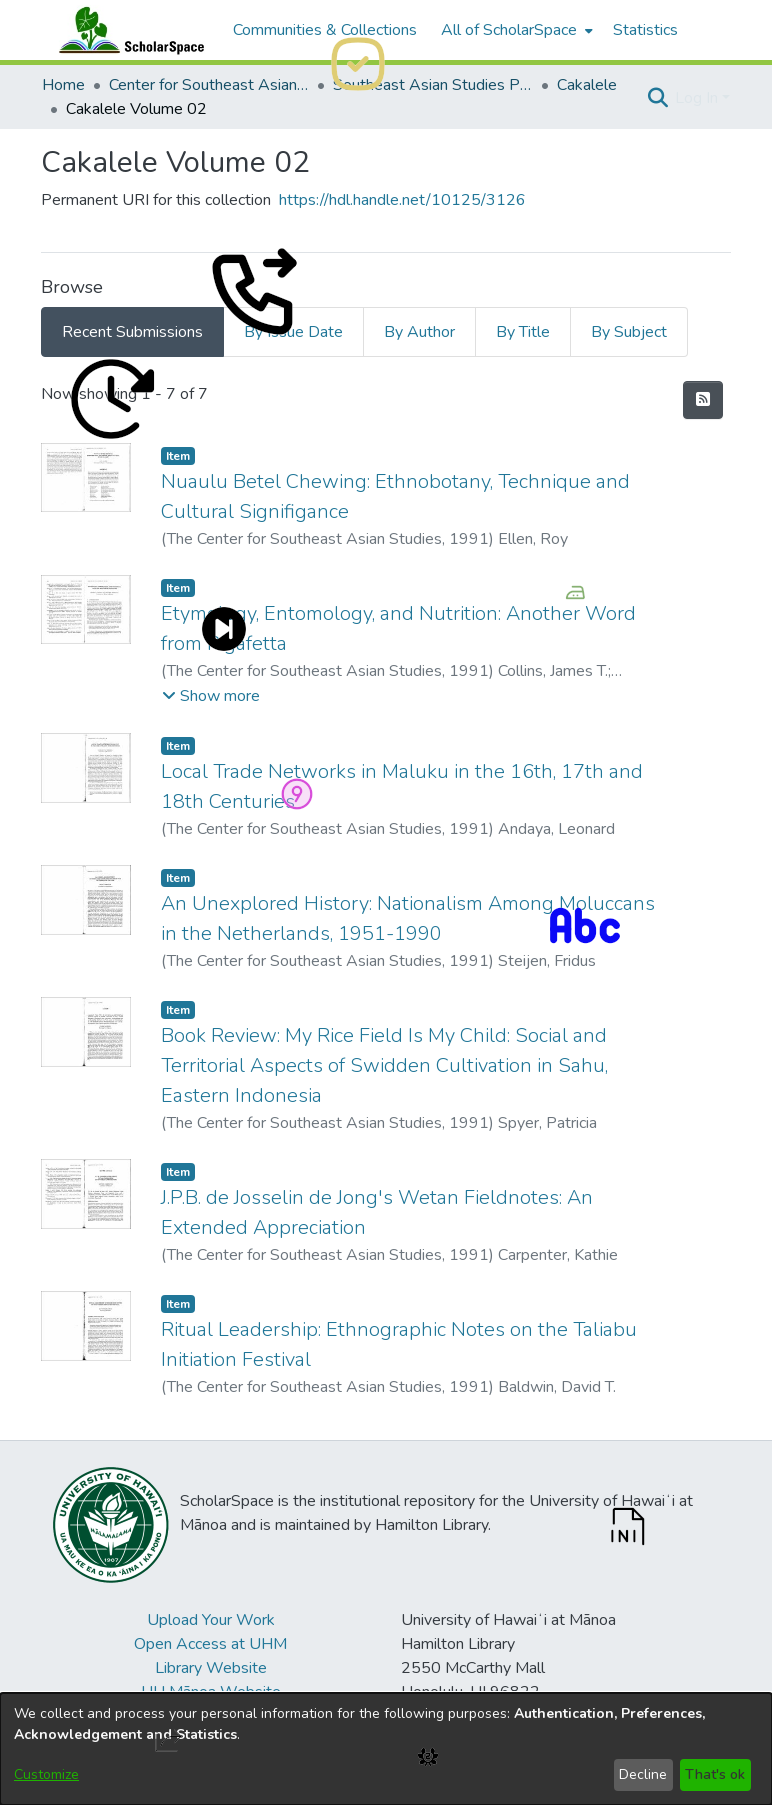 The height and width of the screenshot is (1805, 772). I want to click on iron clothing or fabric items, so click(575, 592).